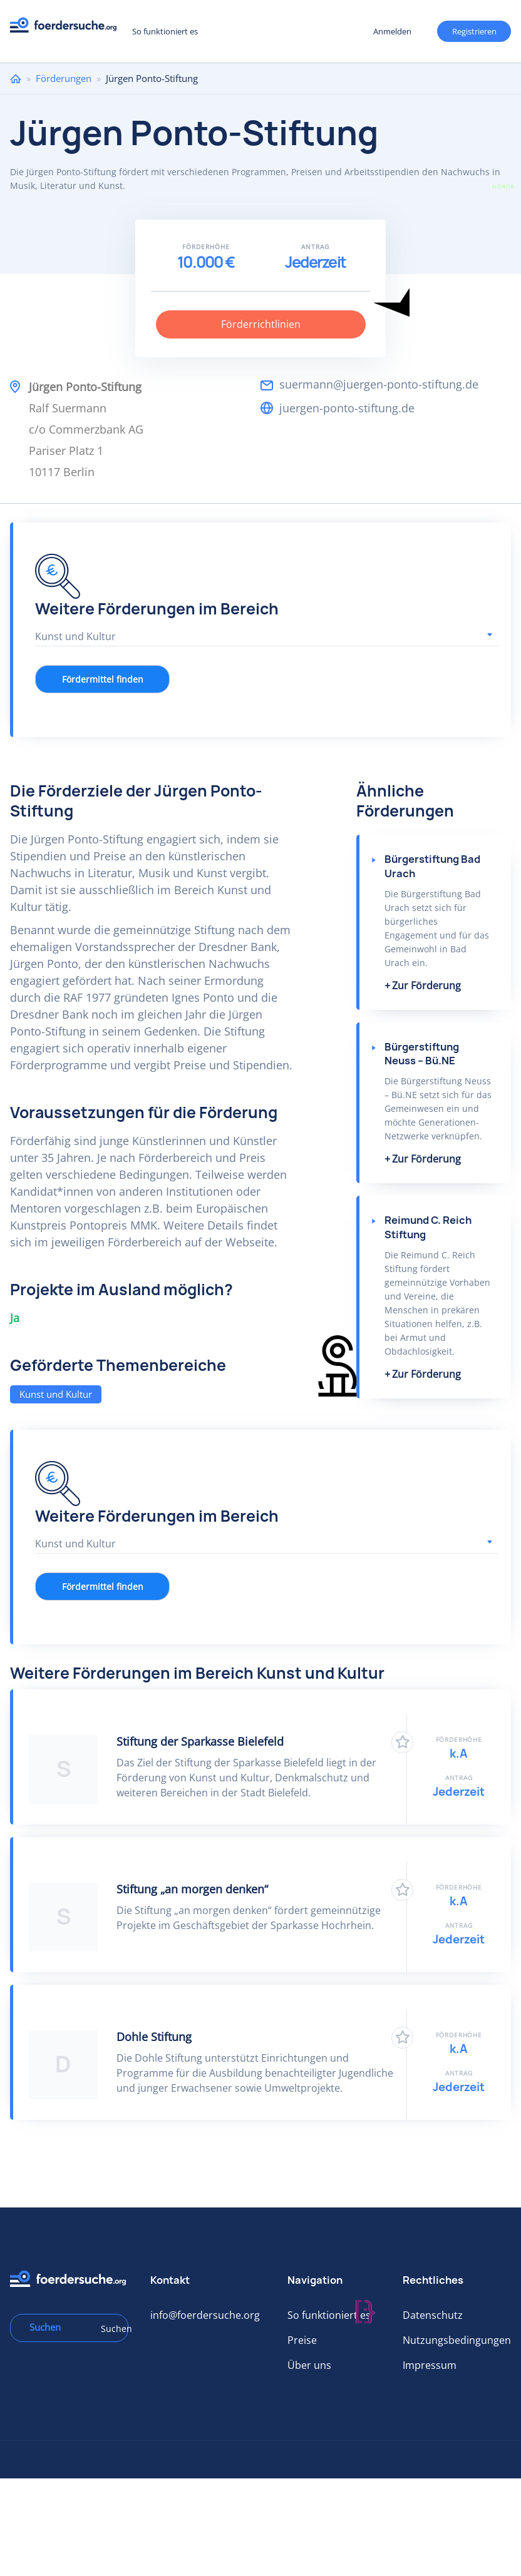 The height and width of the screenshot is (2576, 521). I want to click on open FACEIT gaming platform, so click(391, 302).